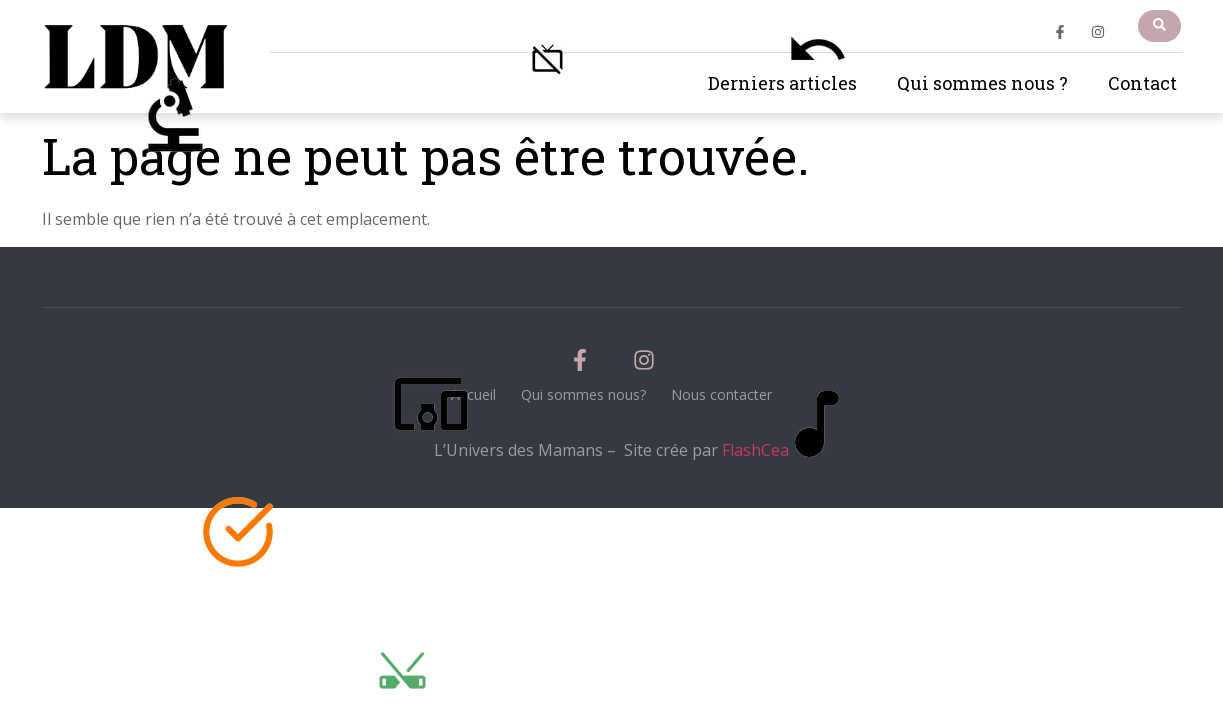 The image size is (1223, 720). What do you see at coordinates (817, 49) in the screenshot?
I see `undo the last action` at bounding box center [817, 49].